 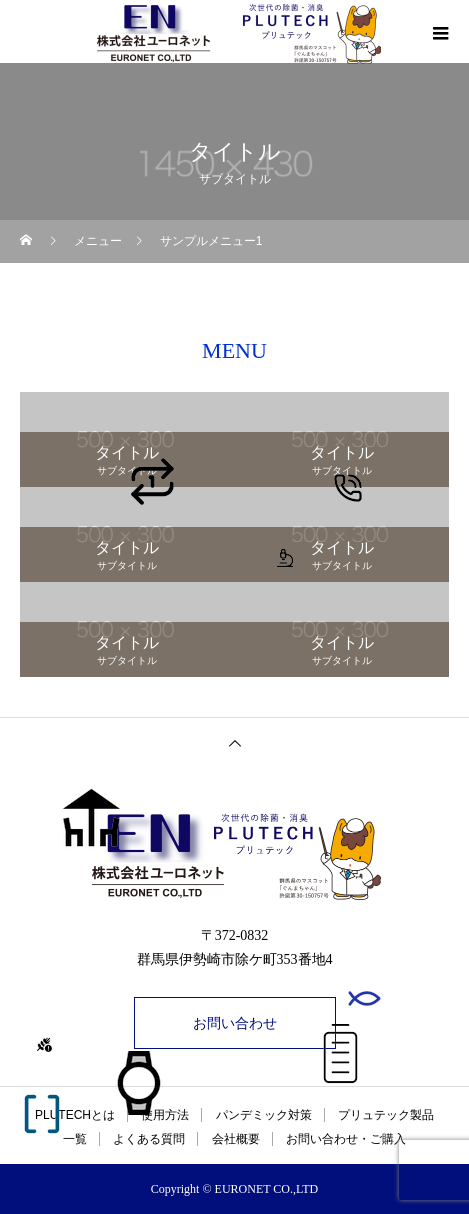 What do you see at coordinates (139, 1083) in the screenshot?
I see `access smartwatch settings or companion app` at bounding box center [139, 1083].